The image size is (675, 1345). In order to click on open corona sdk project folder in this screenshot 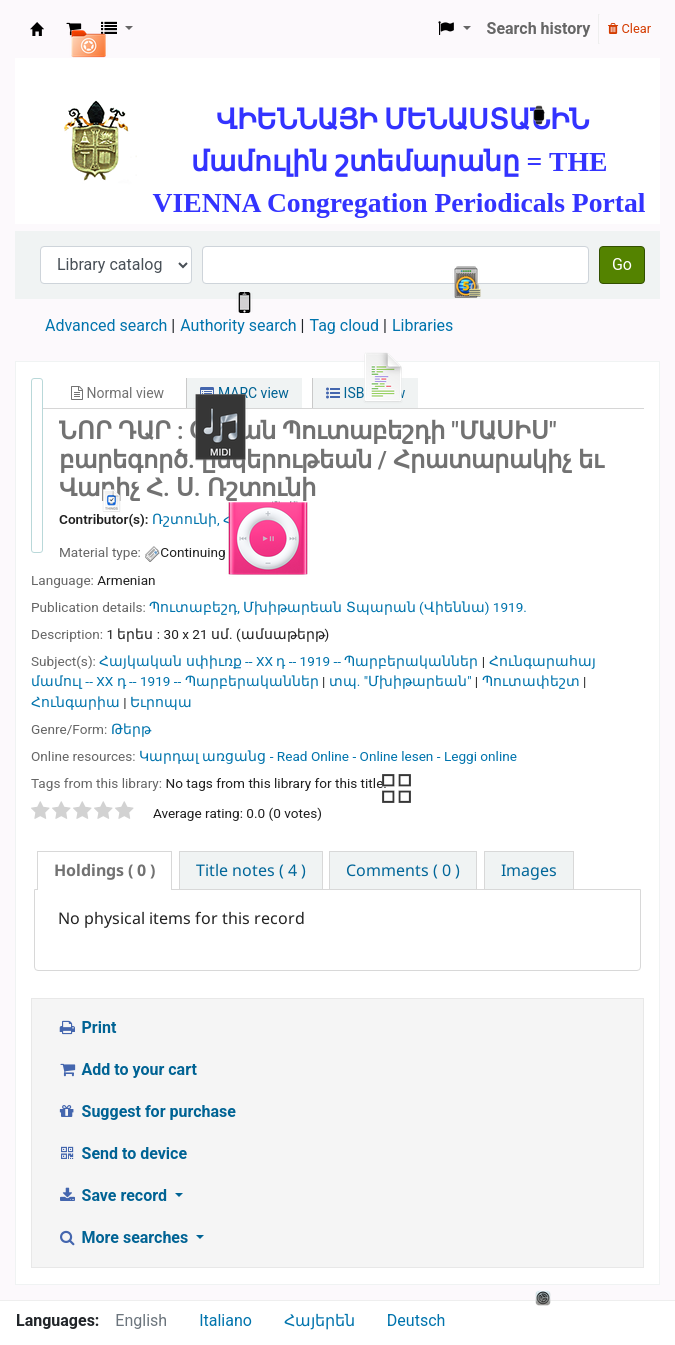, I will do `click(88, 44)`.